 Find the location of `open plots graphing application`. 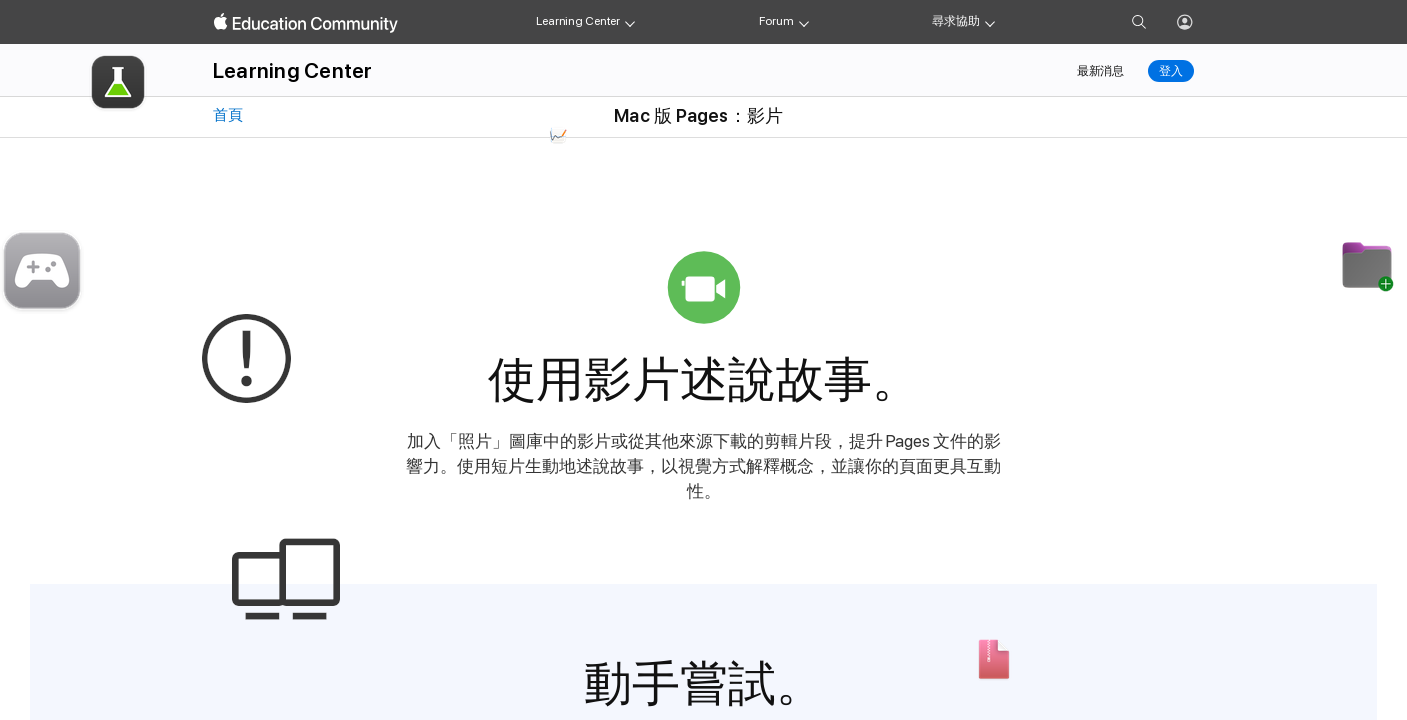

open plots graphing application is located at coordinates (558, 135).